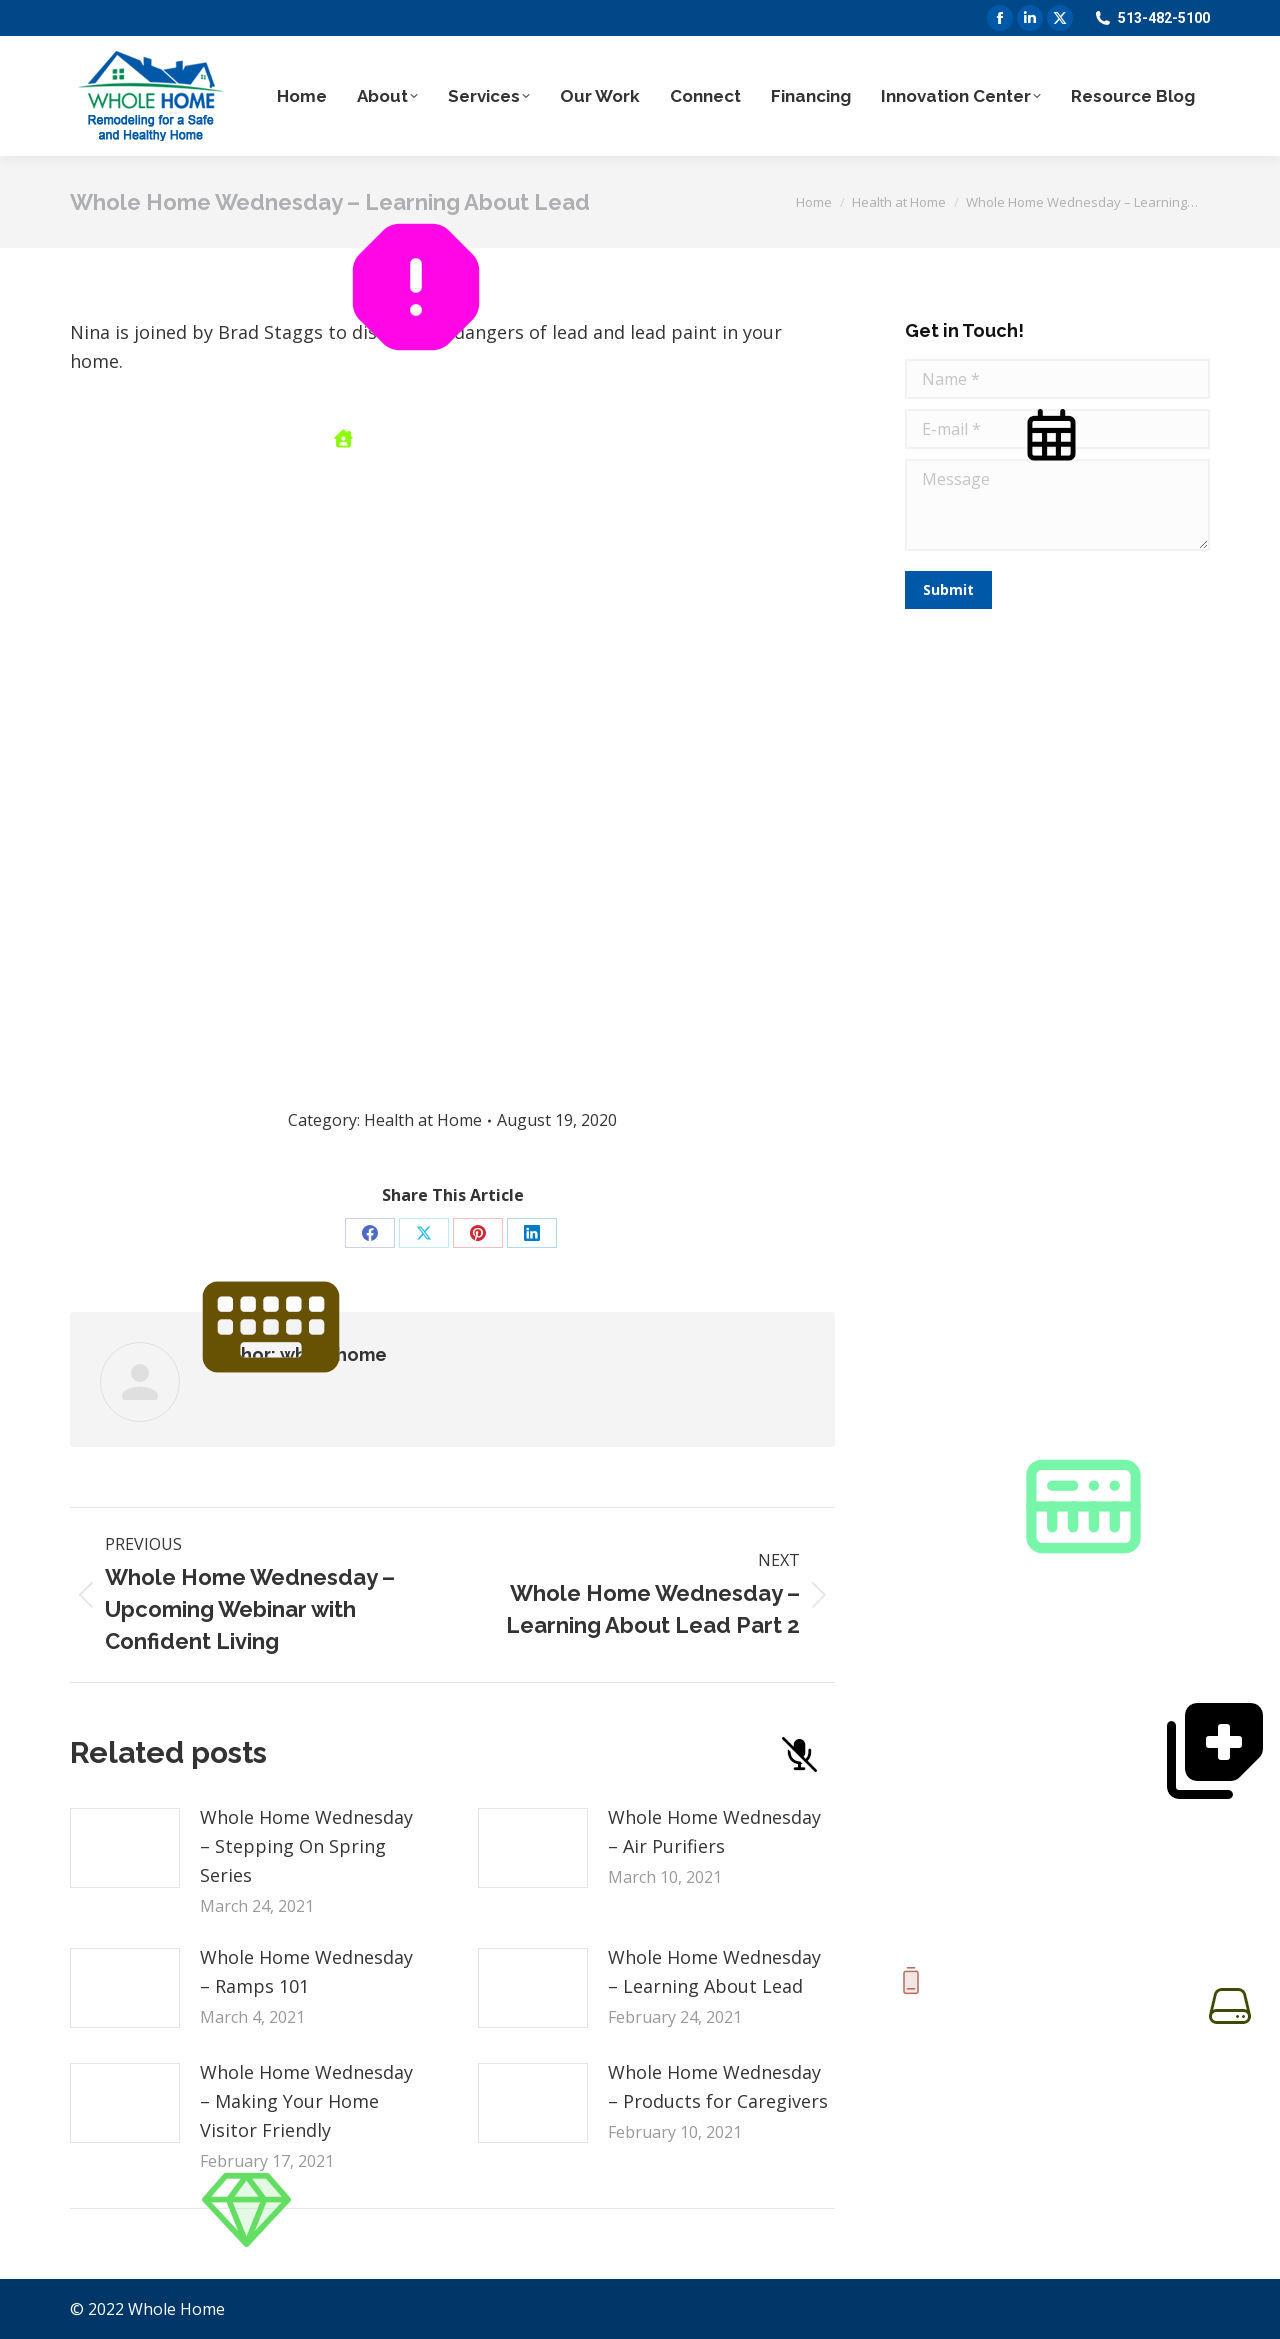  Describe the element at coordinates (1215, 1751) in the screenshot. I see `access medical records or notes` at that location.